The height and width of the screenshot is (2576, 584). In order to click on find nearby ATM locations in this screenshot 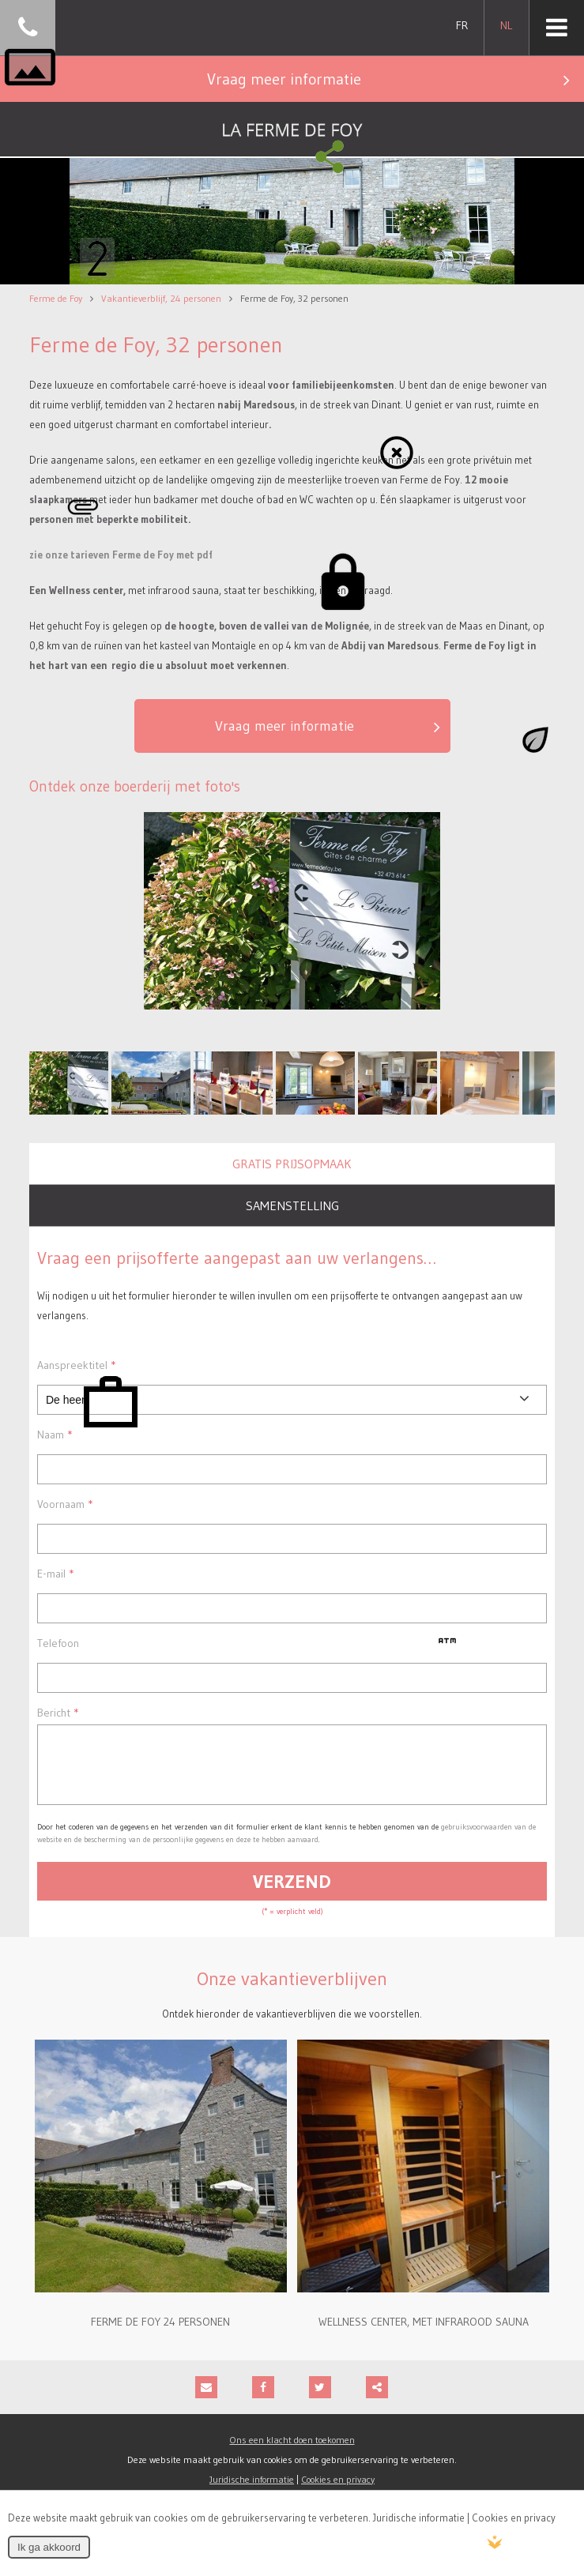, I will do `click(447, 1641)`.